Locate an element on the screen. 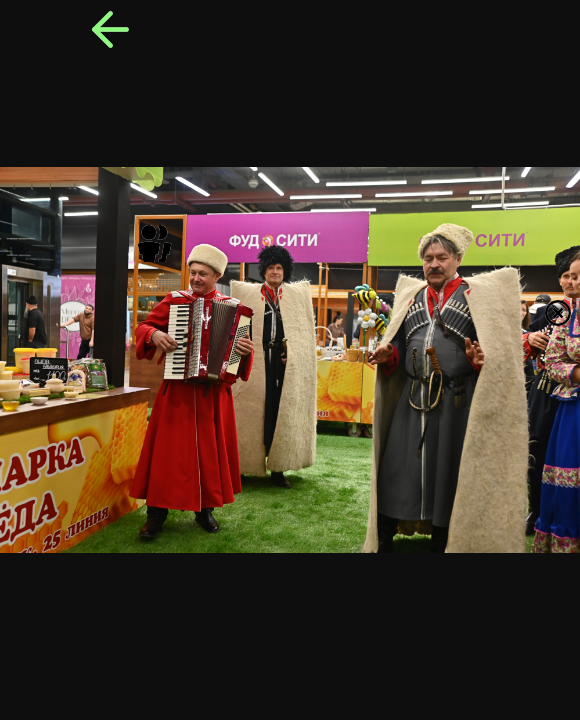  view group members or team is located at coordinates (154, 243).